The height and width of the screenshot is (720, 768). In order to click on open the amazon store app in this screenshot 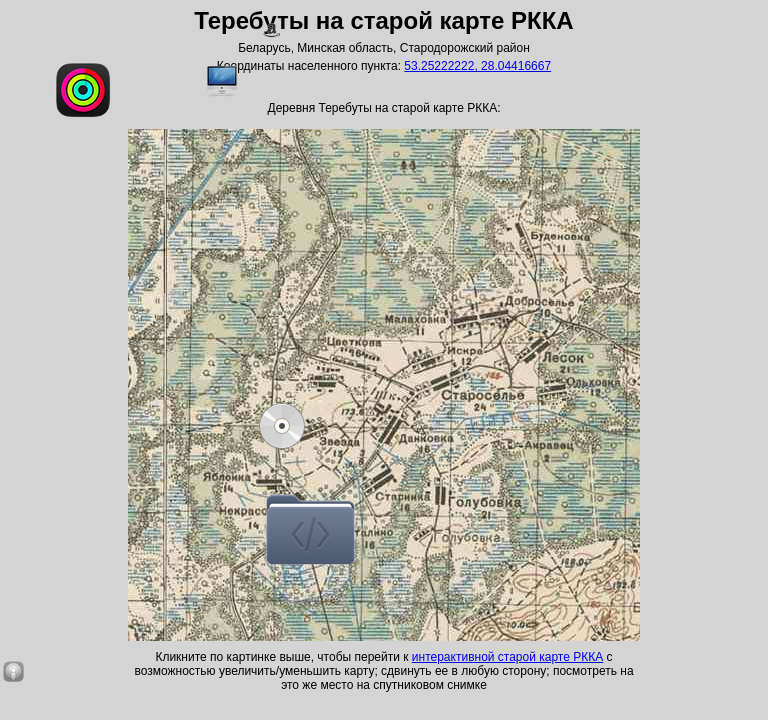, I will do `click(271, 30)`.